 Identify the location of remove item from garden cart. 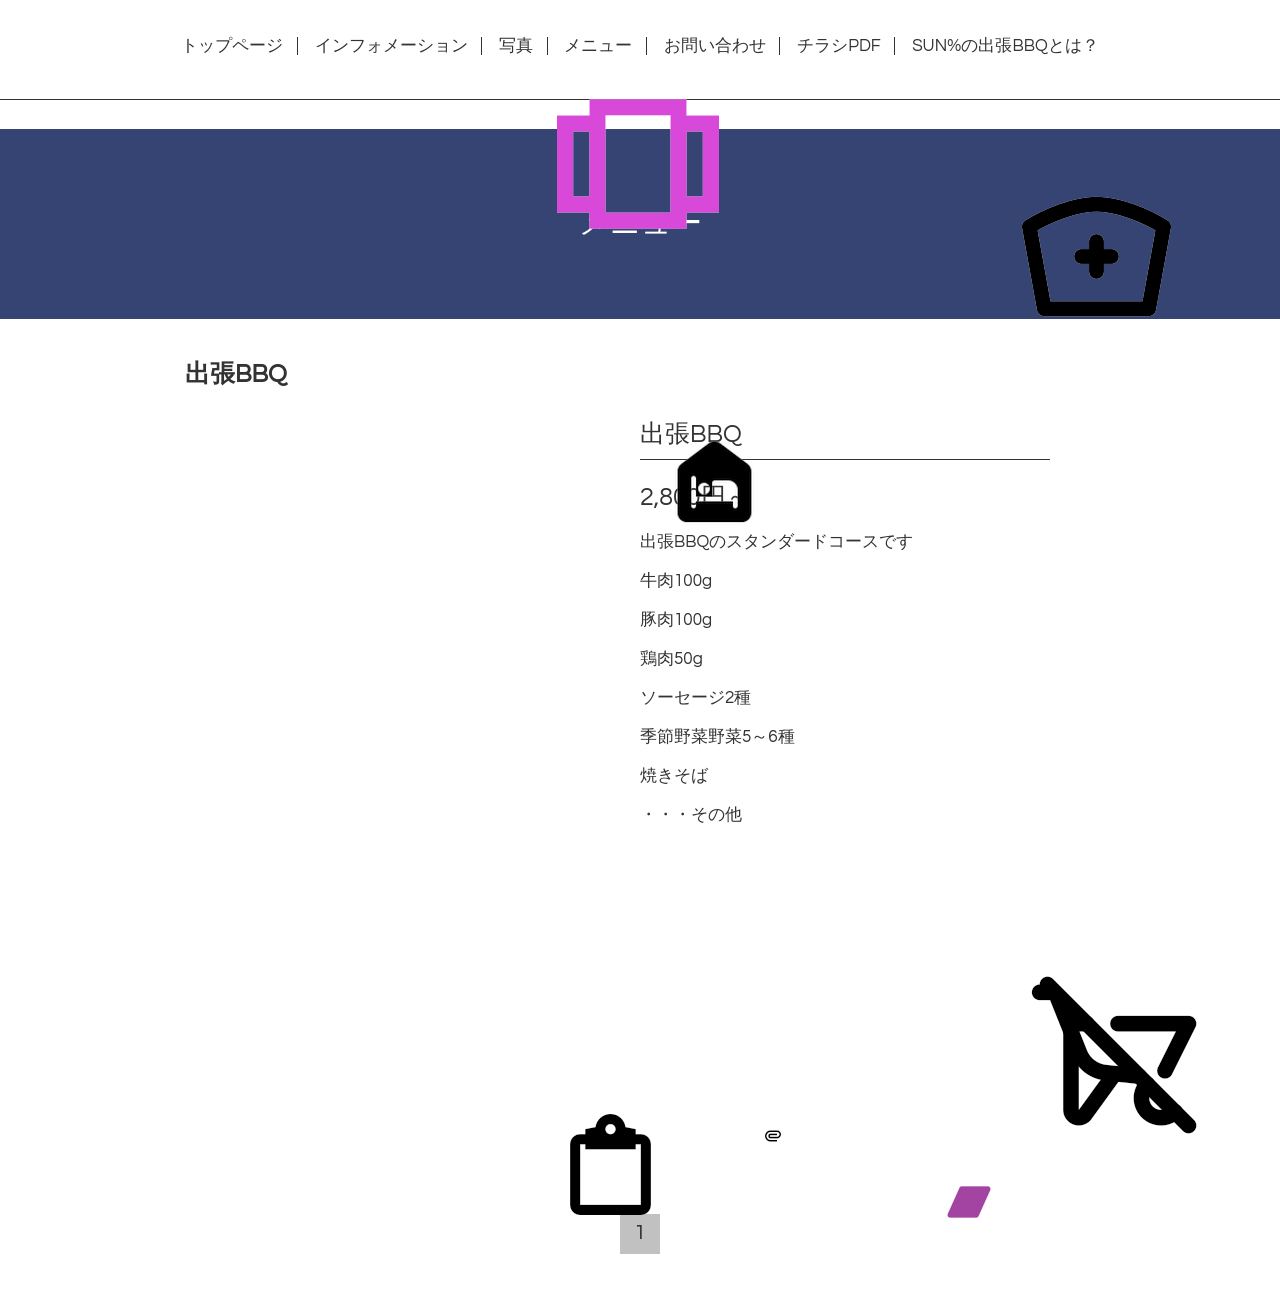
(1118, 1055).